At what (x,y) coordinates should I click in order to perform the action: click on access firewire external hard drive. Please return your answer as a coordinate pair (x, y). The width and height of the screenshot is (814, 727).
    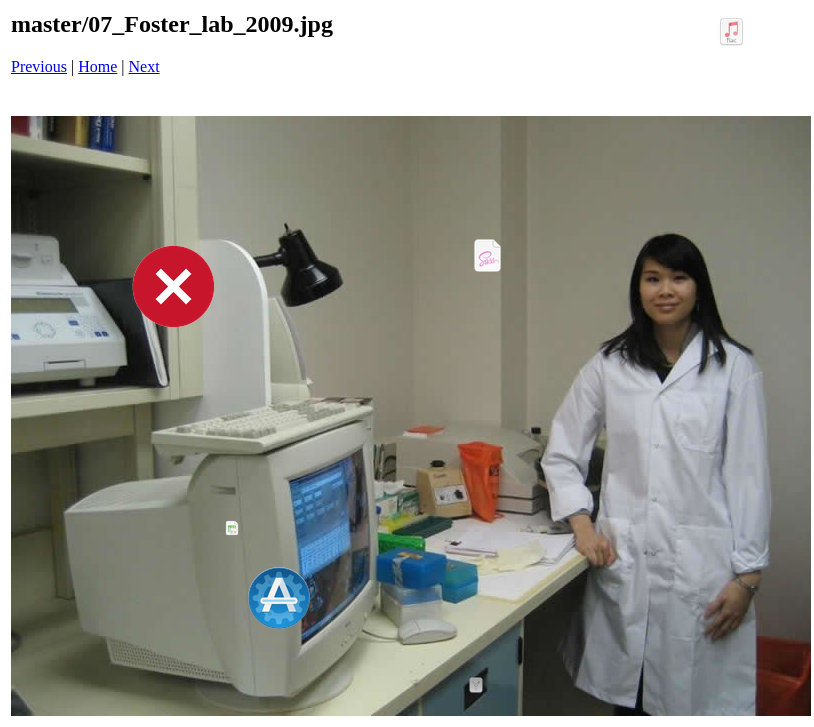
    Looking at the image, I should click on (476, 685).